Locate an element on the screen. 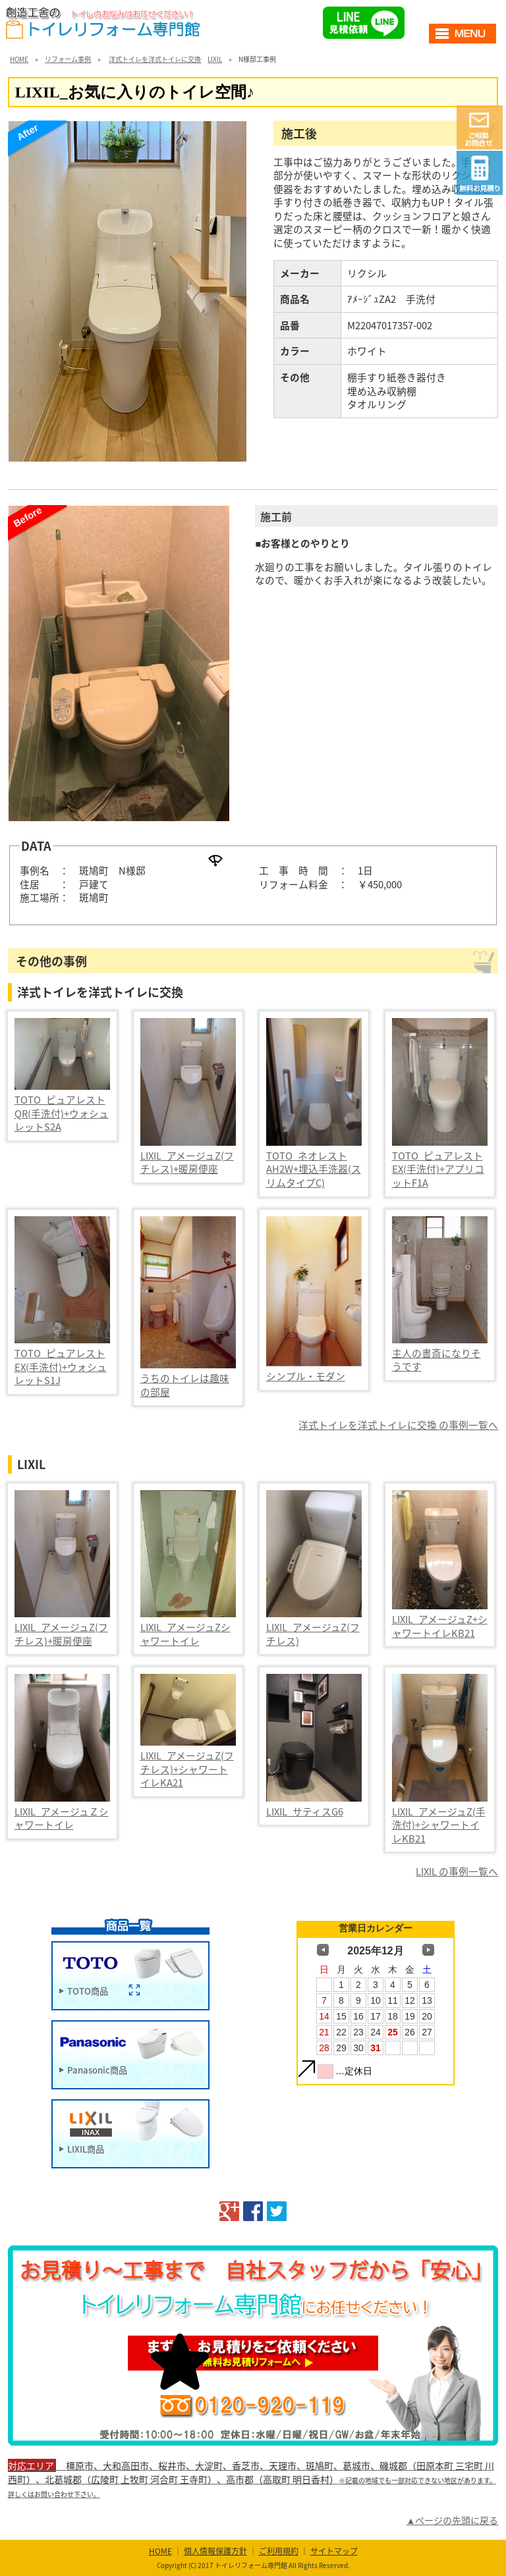 The height and width of the screenshot is (2576, 506). add to favorites is located at coordinates (180, 2362).